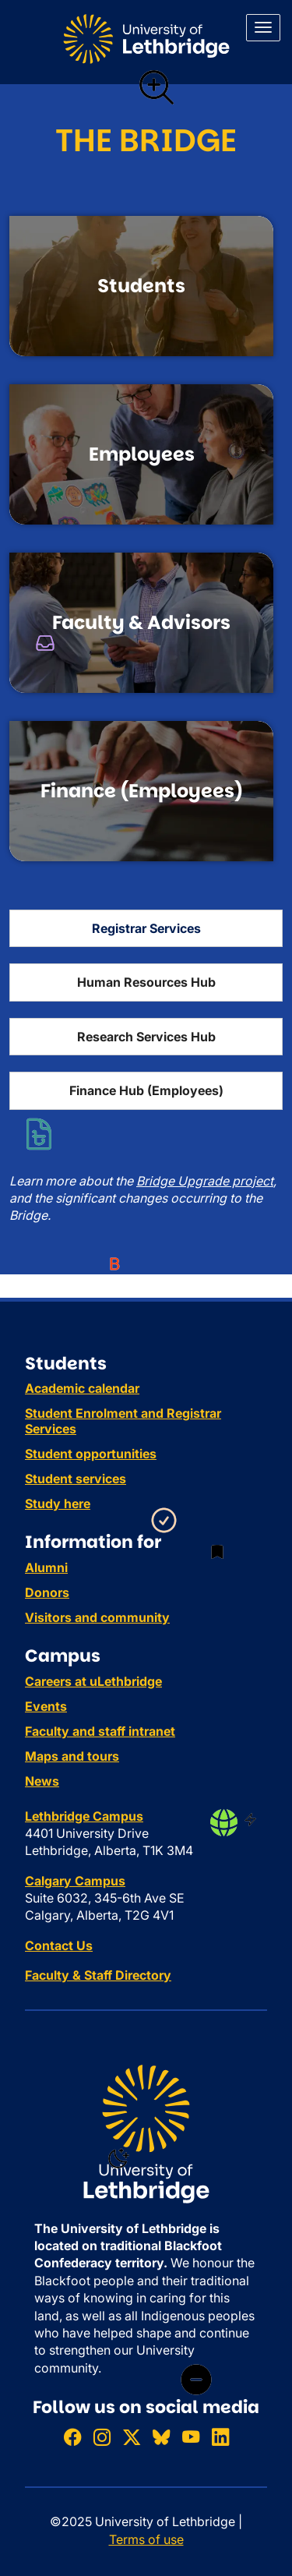 This screenshot has width=292, height=2576. Describe the element at coordinates (250, 1819) in the screenshot. I see `indicates lightning or electricity` at that location.